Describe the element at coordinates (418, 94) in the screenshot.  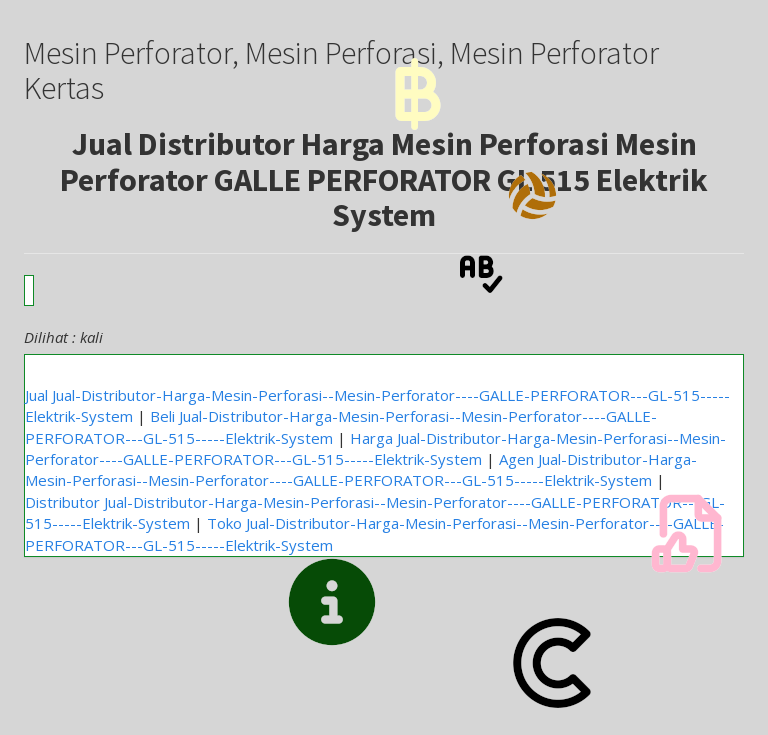
I see `indicates thai baht currency` at that location.